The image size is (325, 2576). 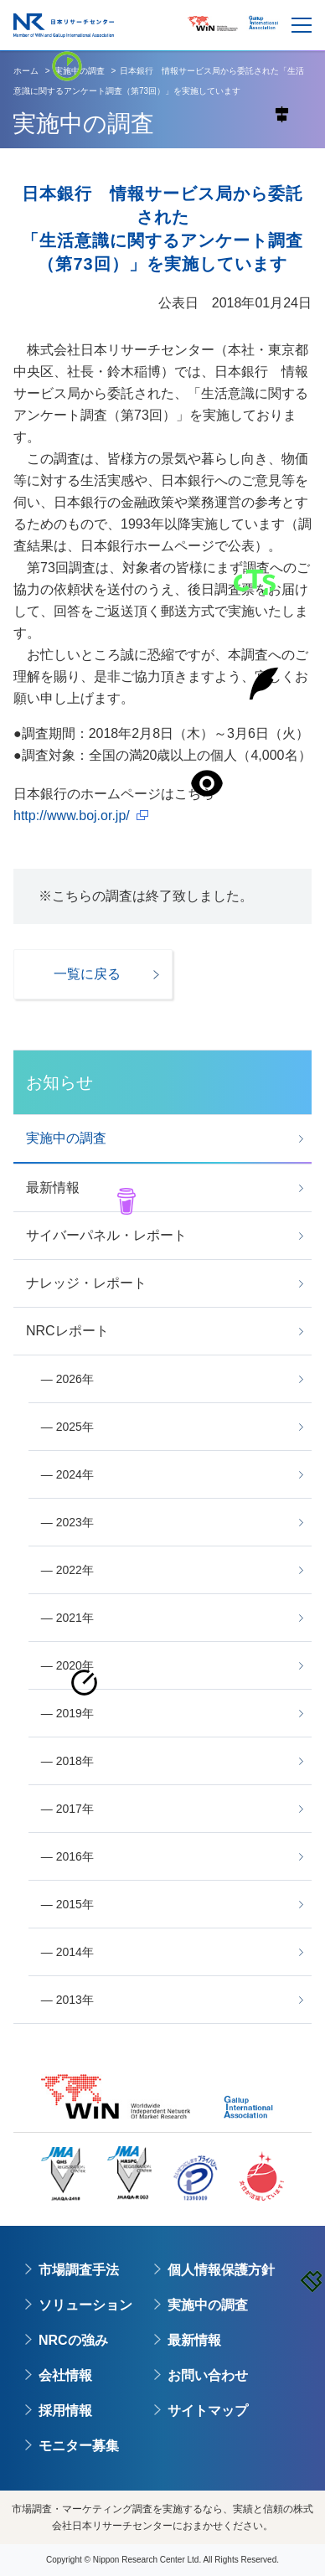 What do you see at coordinates (207, 783) in the screenshot?
I see `view or preview content` at bounding box center [207, 783].